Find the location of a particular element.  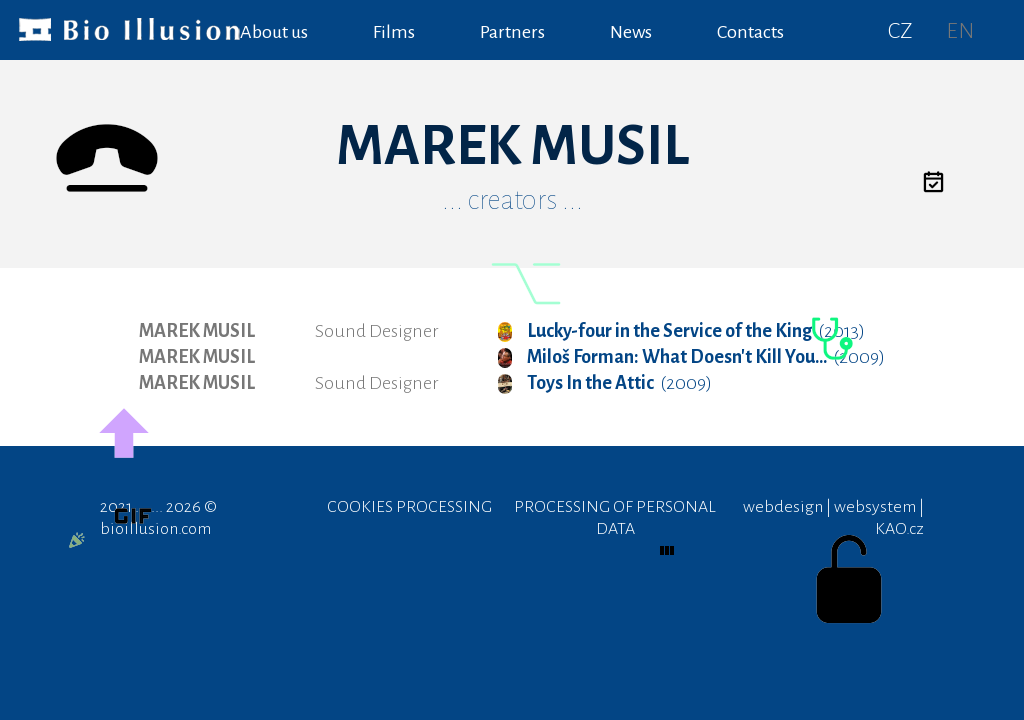

unlock or access secured content is located at coordinates (849, 579).